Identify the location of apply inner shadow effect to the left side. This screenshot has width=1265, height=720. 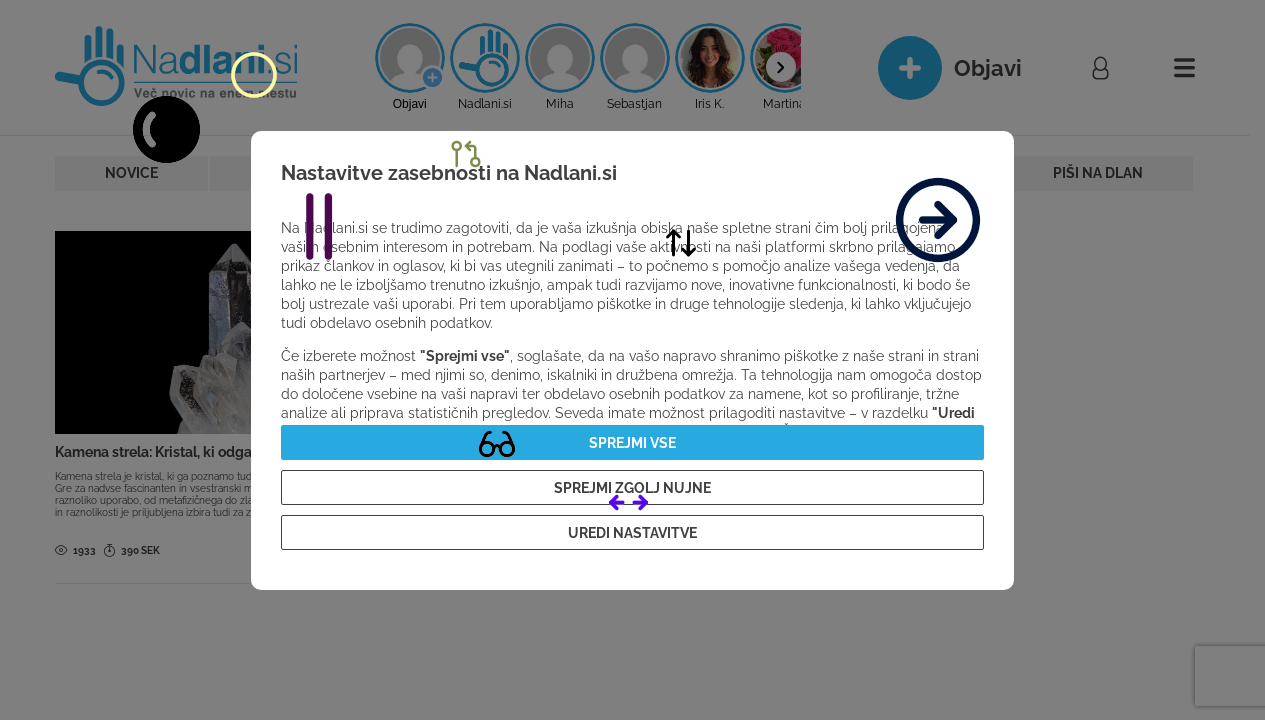
(166, 129).